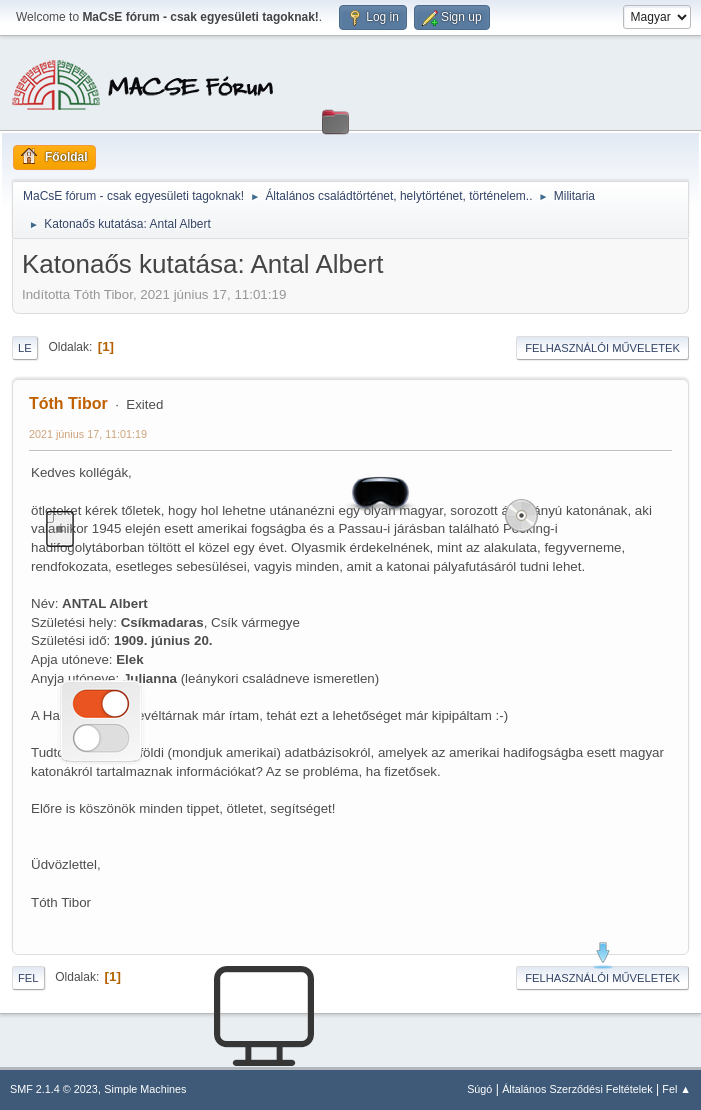 The height and width of the screenshot is (1110, 701). Describe the element at coordinates (335, 121) in the screenshot. I see `open folder to view contents` at that location.